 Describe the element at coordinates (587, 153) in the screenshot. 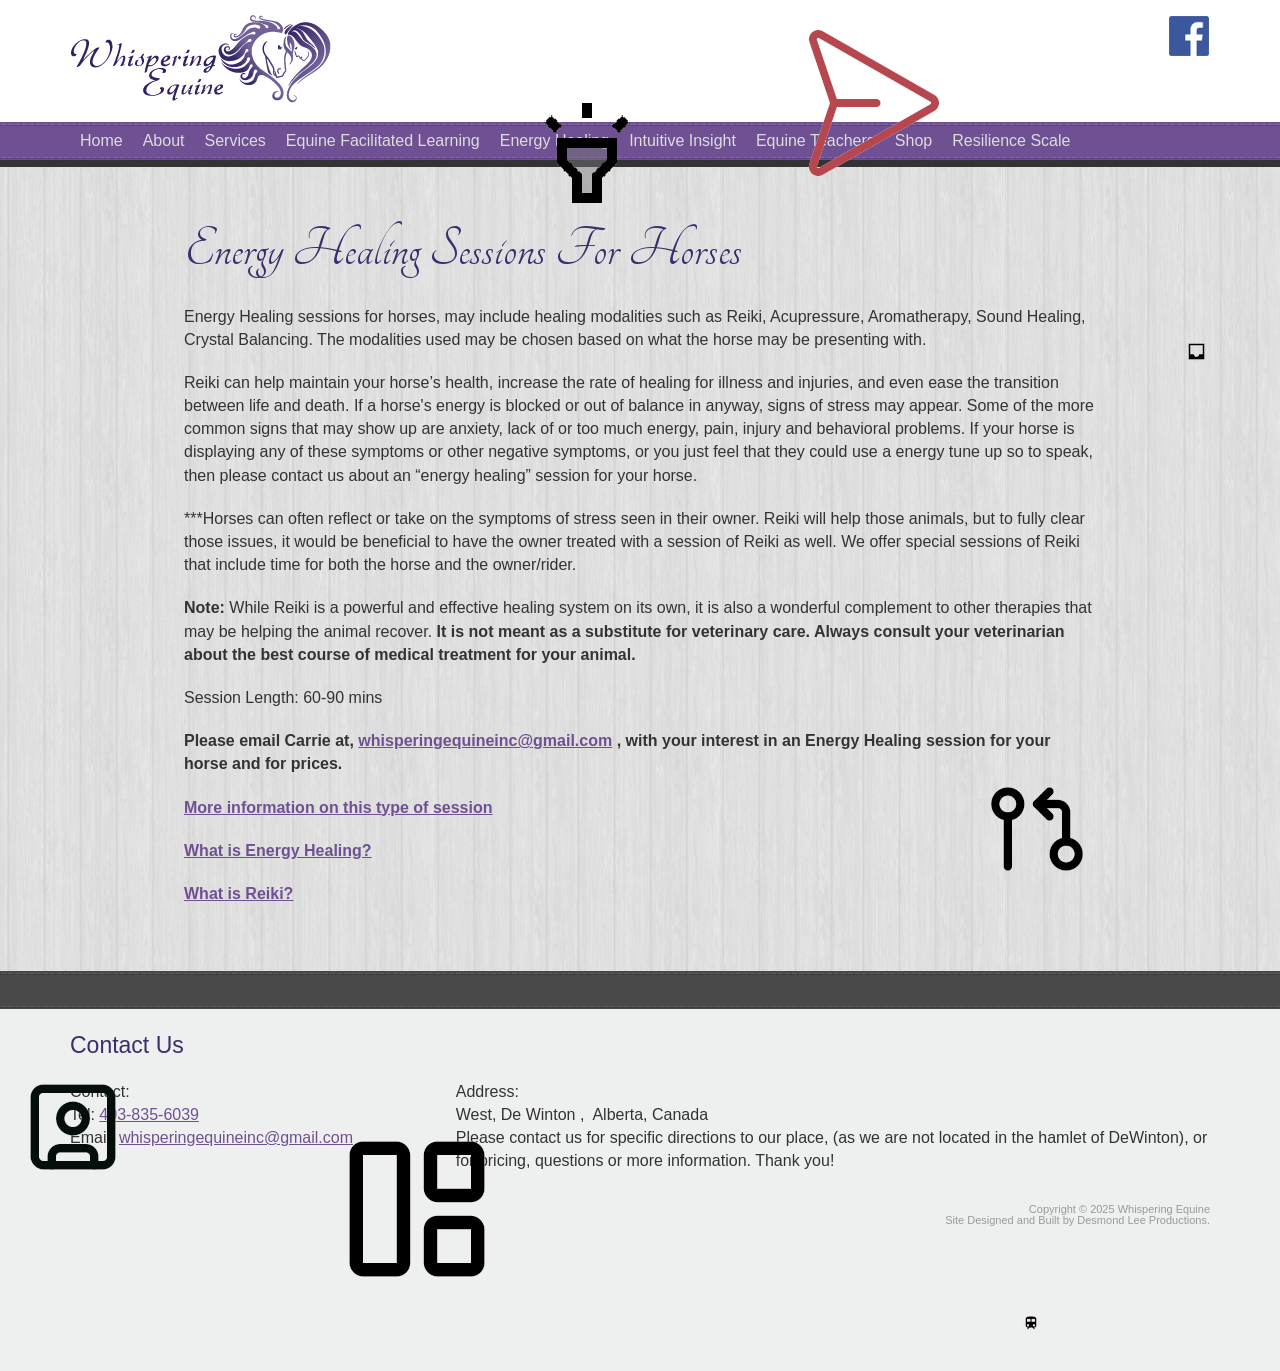

I see `highlight selected text` at that location.